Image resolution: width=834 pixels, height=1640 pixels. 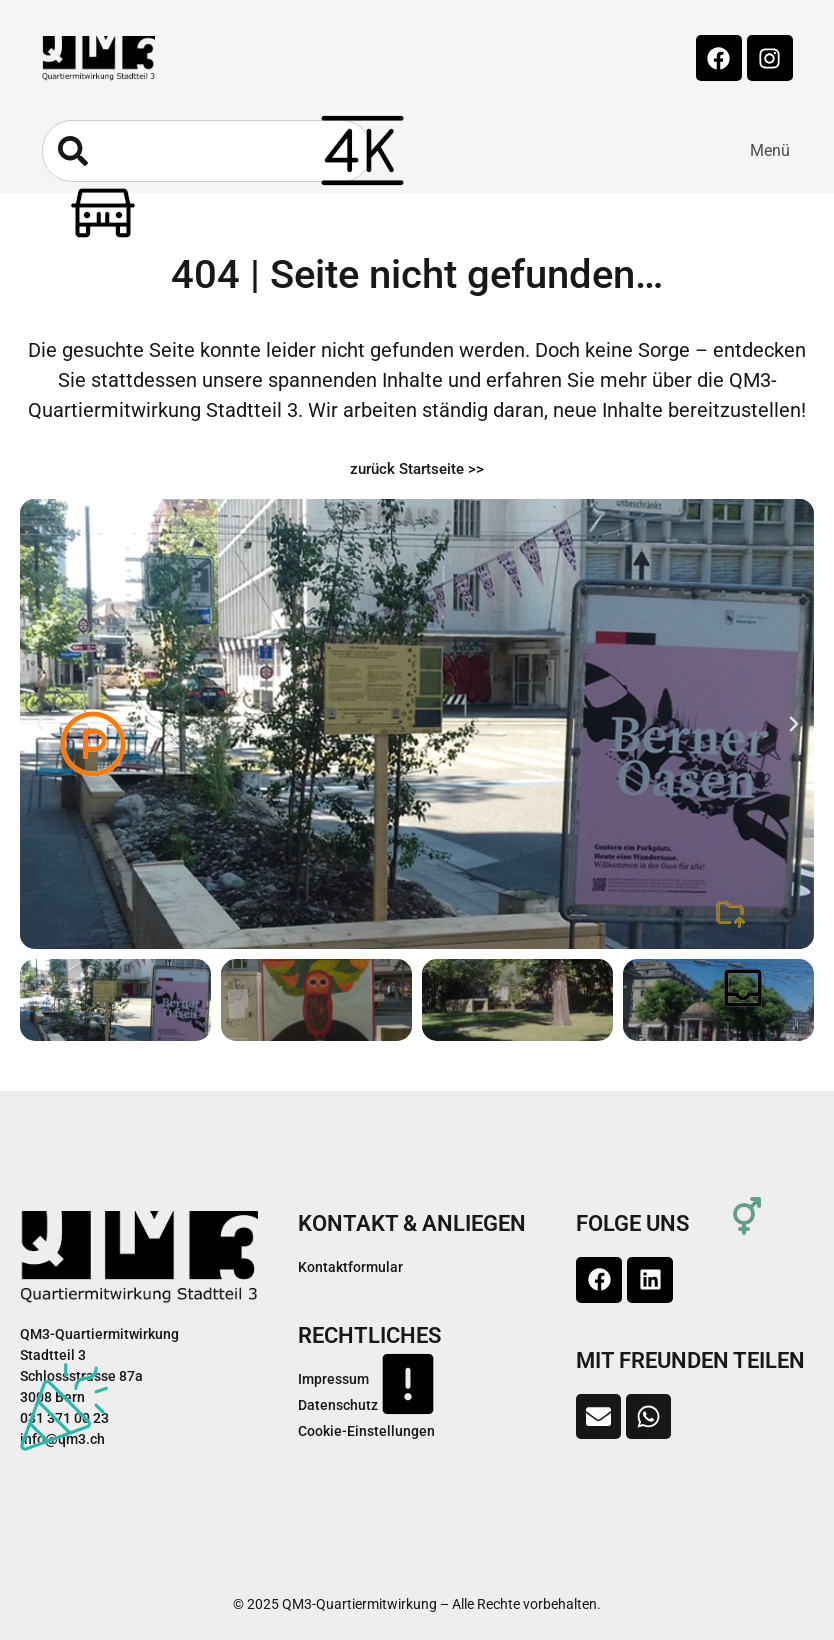 I want to click on celebration or success notification, so click(x=59, y=1412).